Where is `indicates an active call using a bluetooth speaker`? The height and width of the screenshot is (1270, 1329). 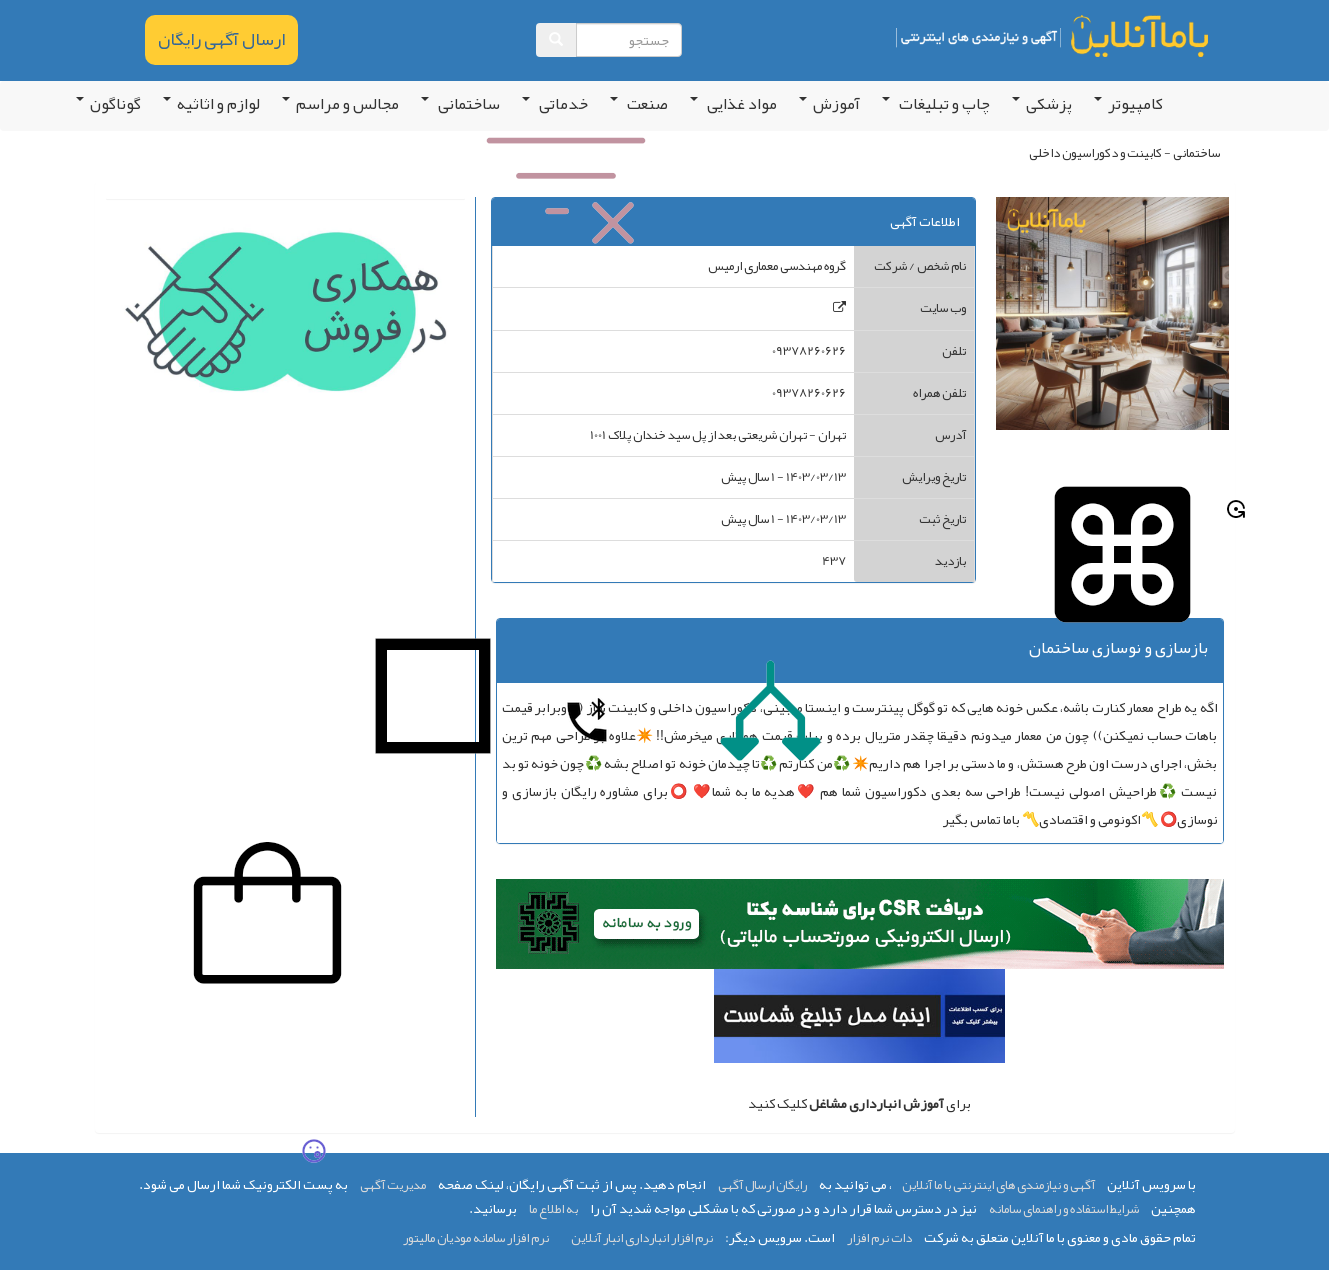 indicates an active call using a bluetooth speaker is located at coordinates (587, 722).